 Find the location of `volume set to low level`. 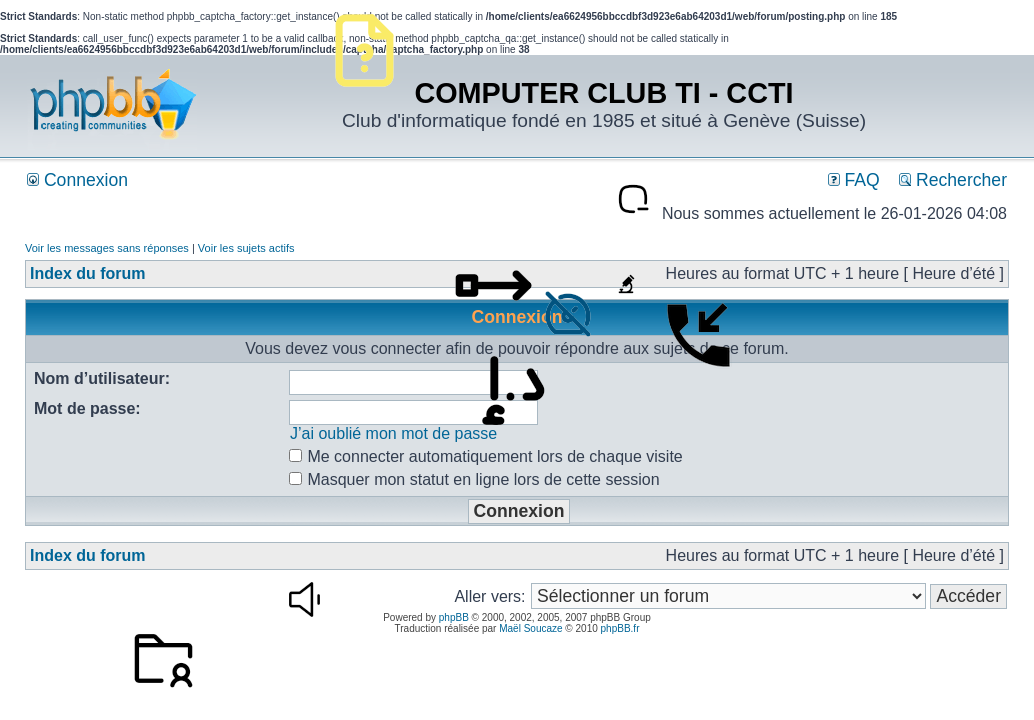

volume set to low level is located at coordinates (306, 599).